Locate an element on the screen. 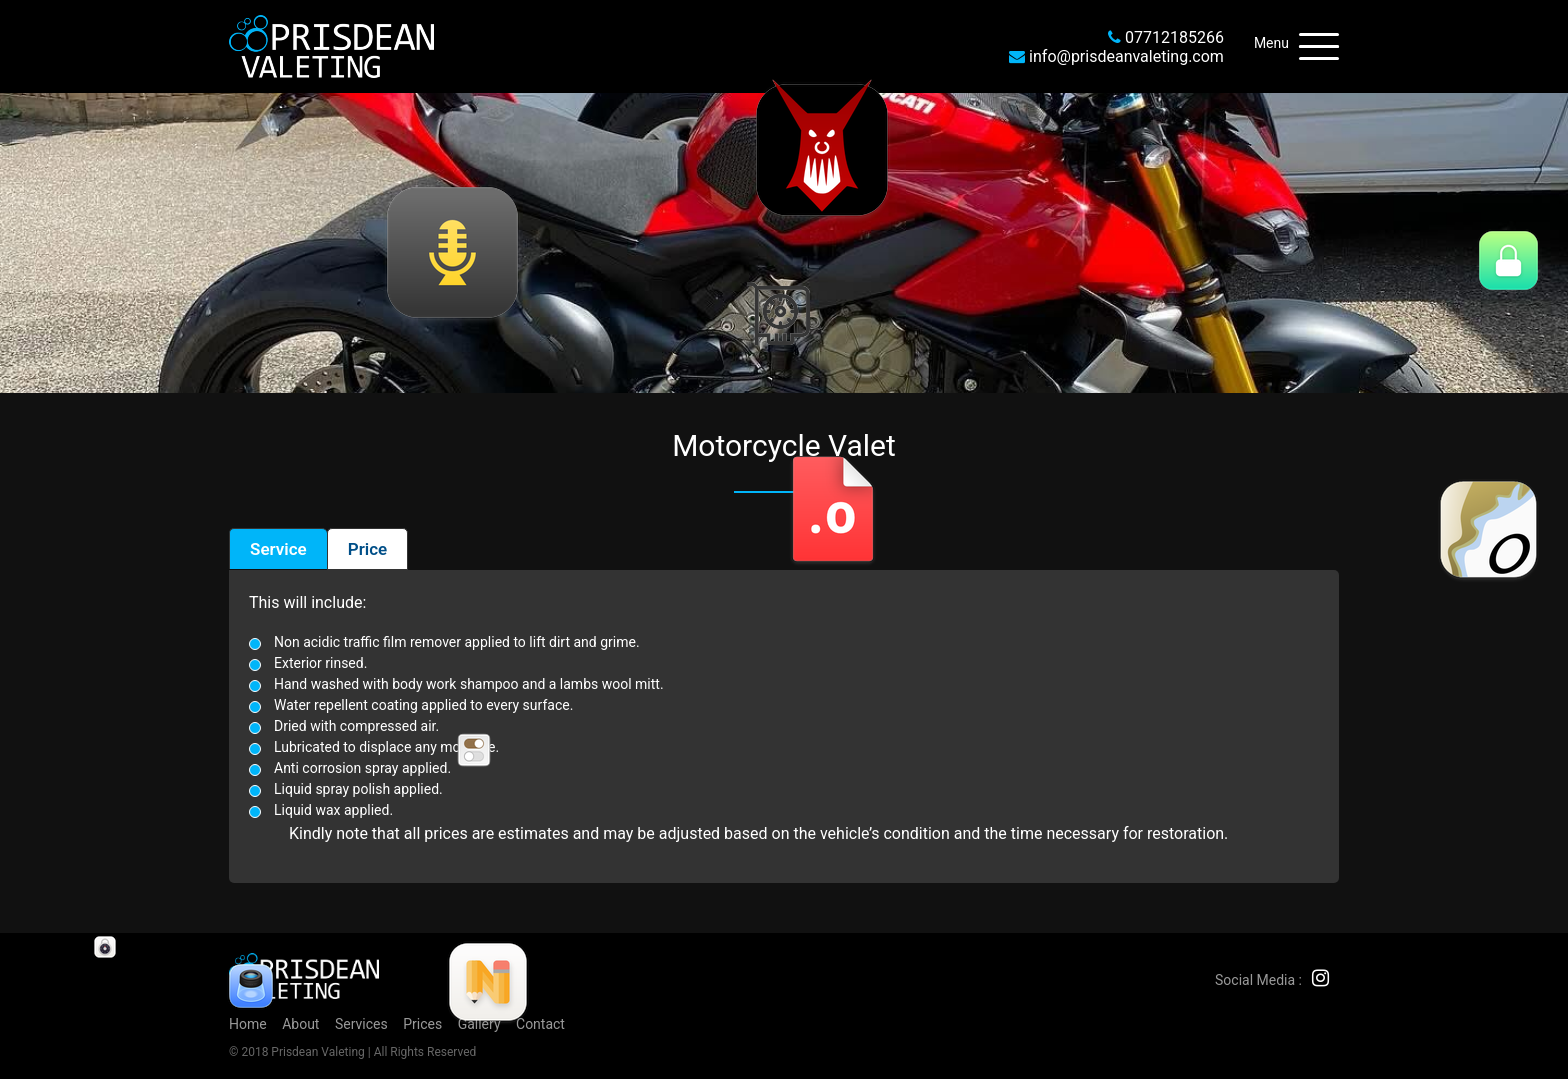  open the Notable note-taking app is located at coordinates (488, 982).